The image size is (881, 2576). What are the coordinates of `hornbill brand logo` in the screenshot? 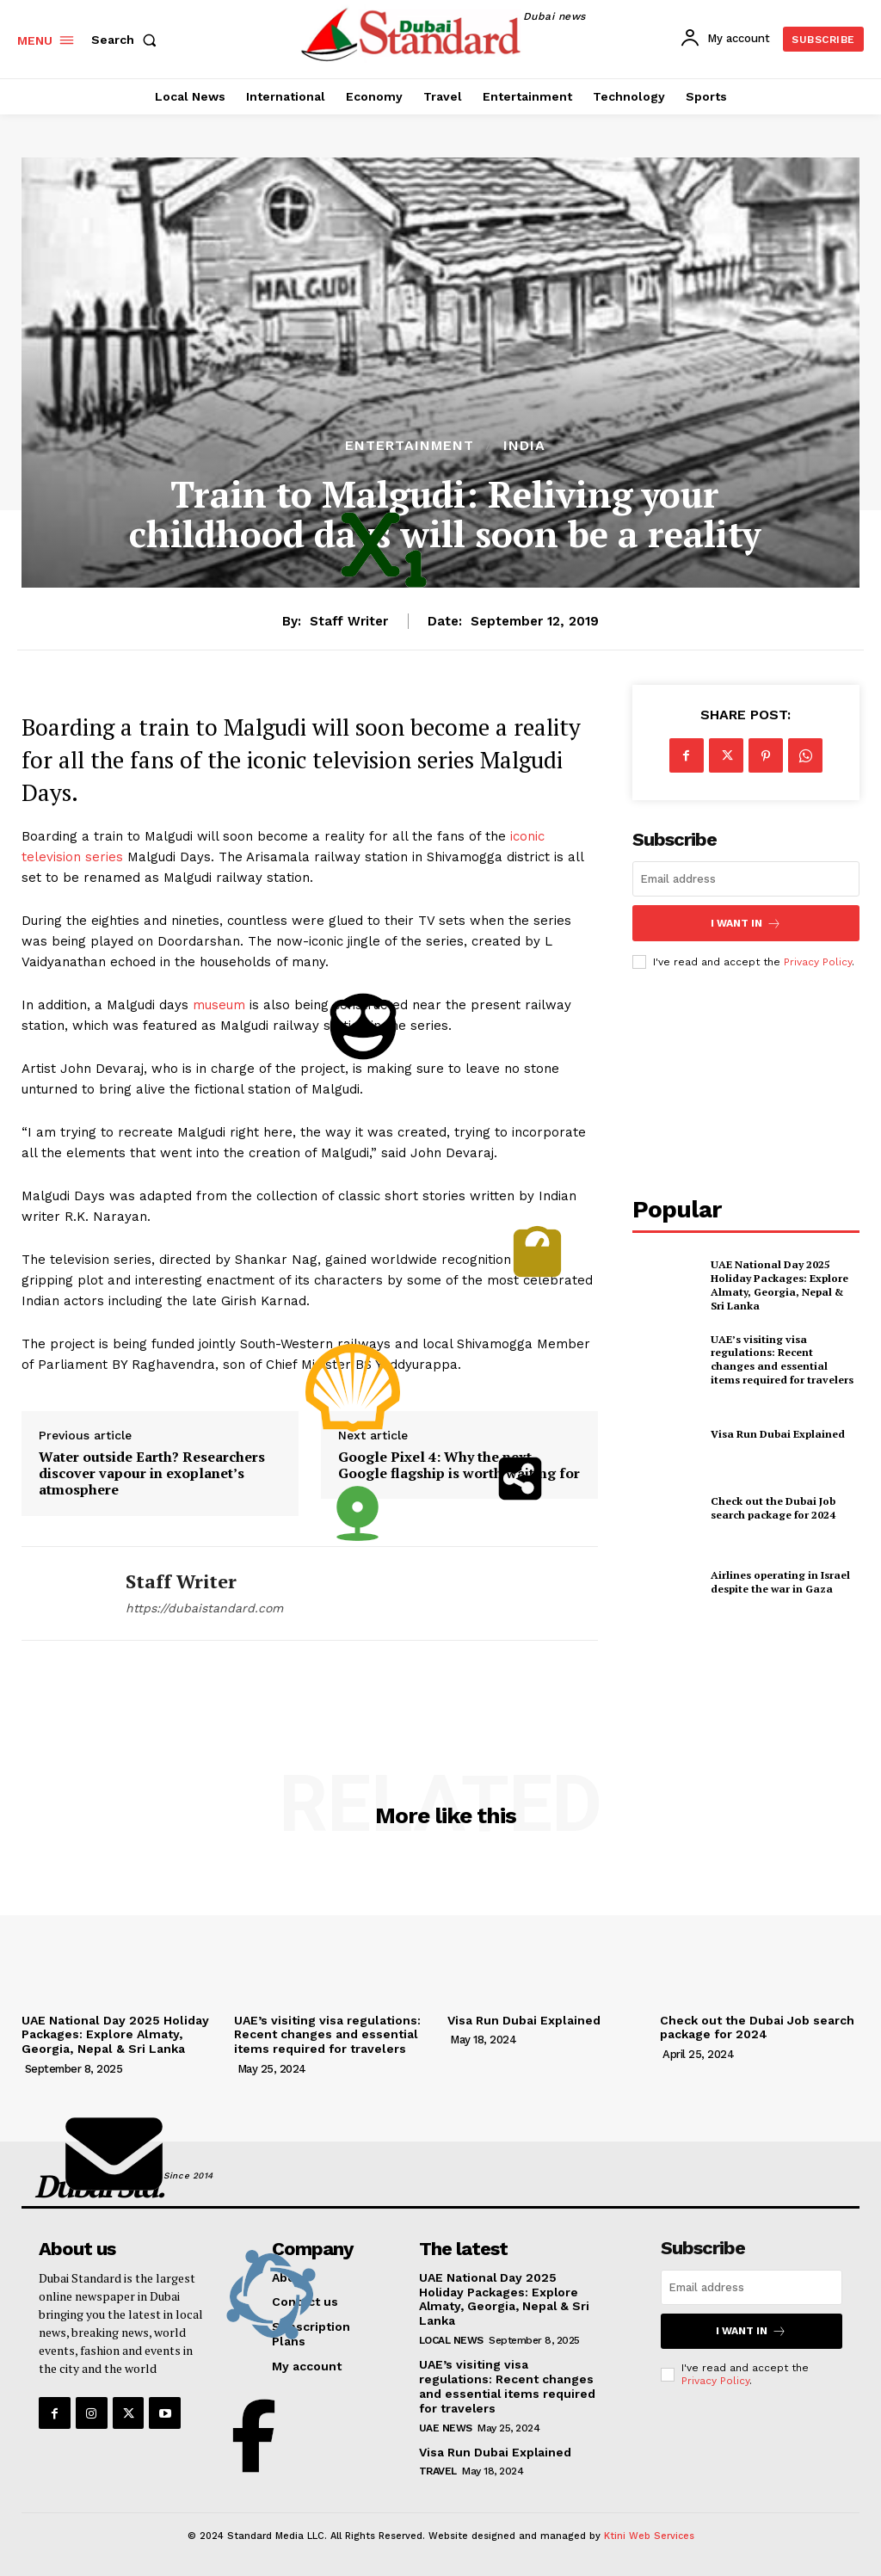 It's located at (271, 2295).